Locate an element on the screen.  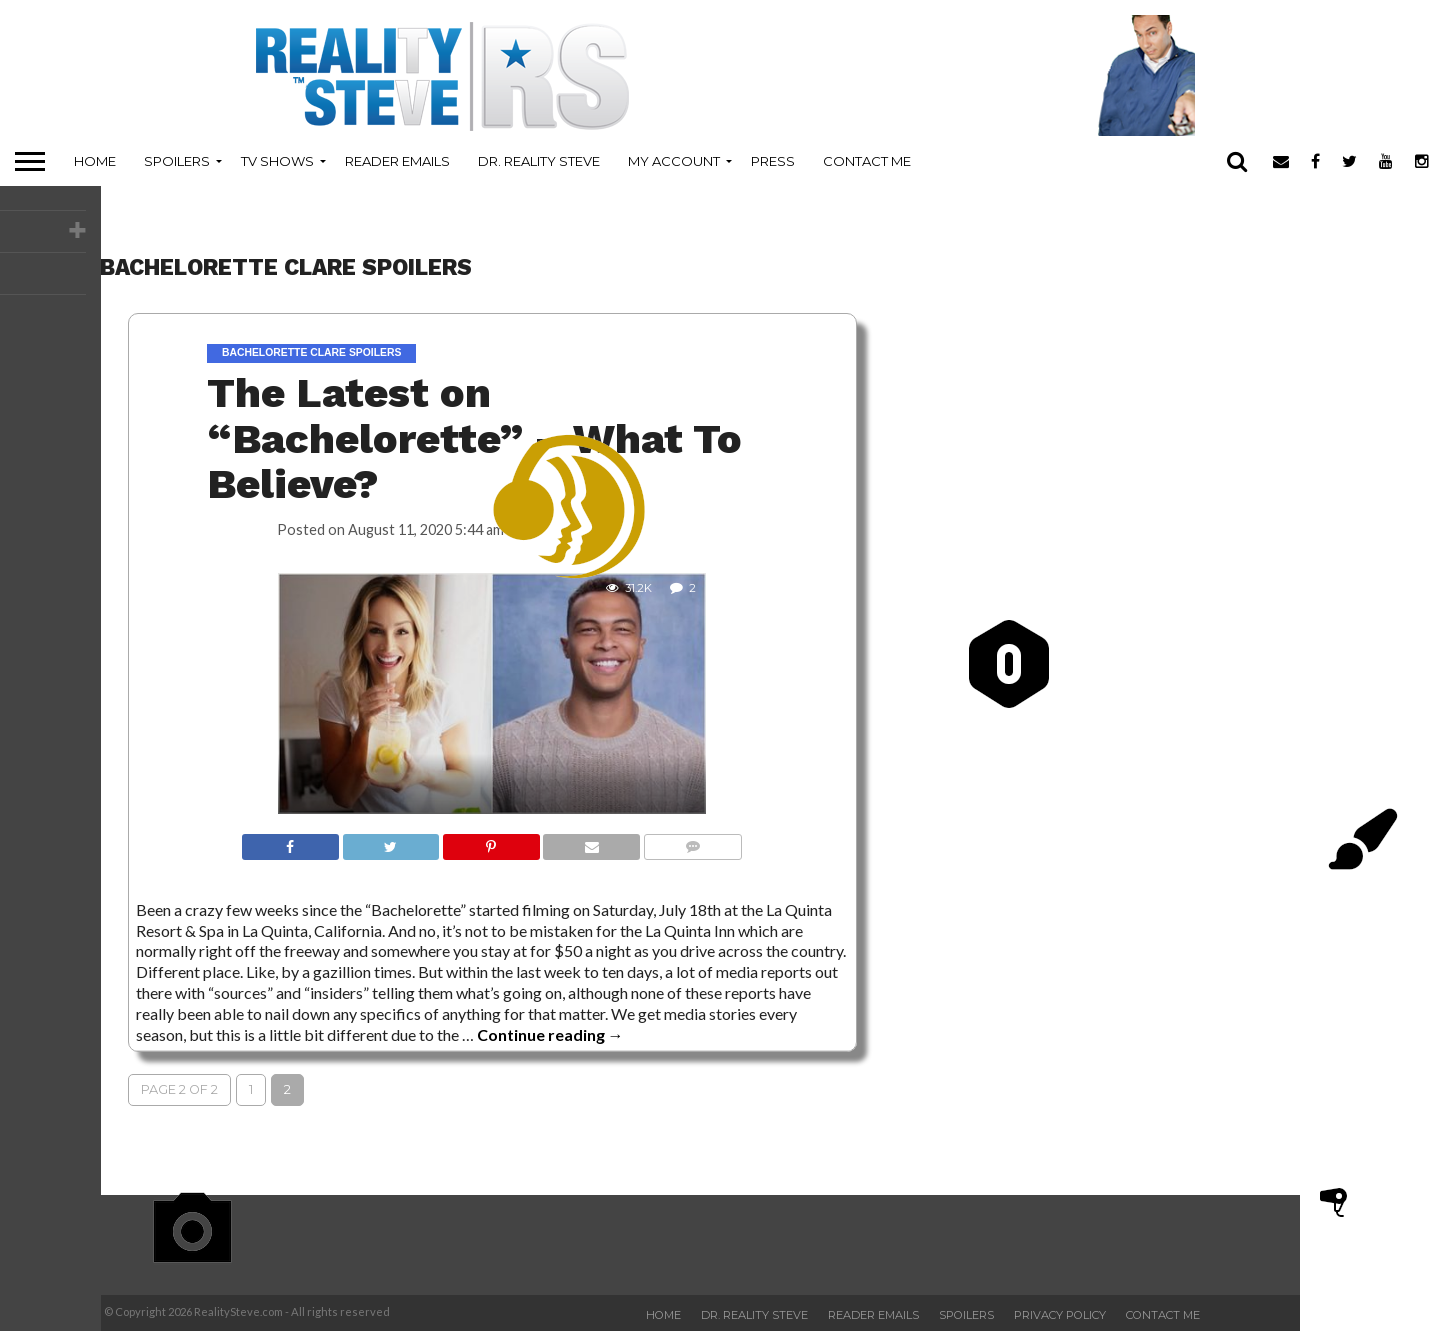
take a photo is located at coordinates (192, 1231).